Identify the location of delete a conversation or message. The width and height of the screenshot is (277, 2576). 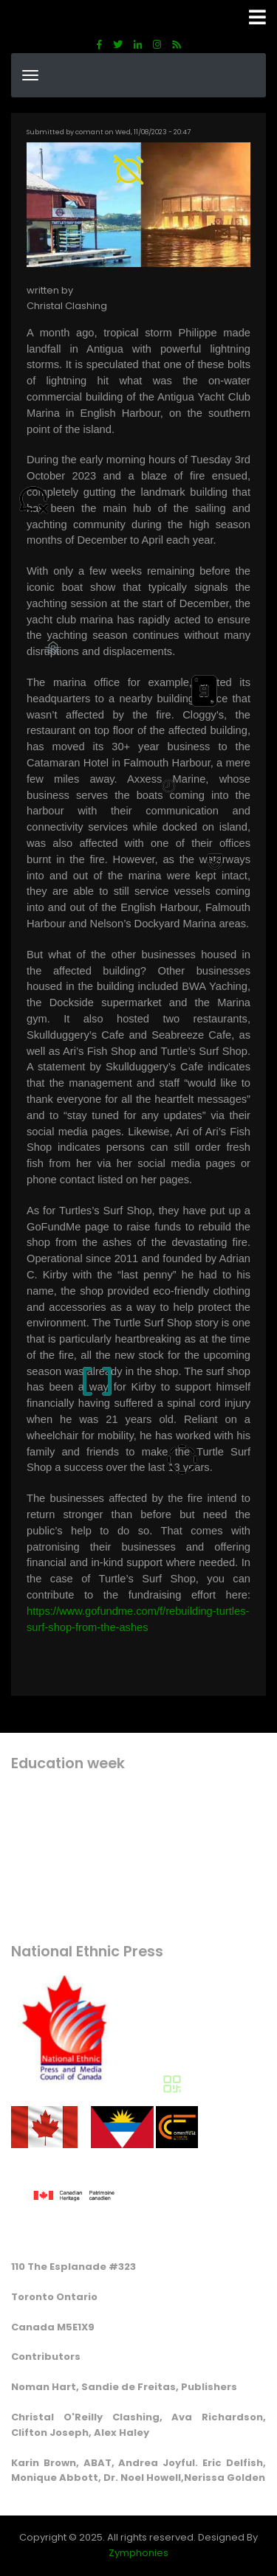
(33, 499).